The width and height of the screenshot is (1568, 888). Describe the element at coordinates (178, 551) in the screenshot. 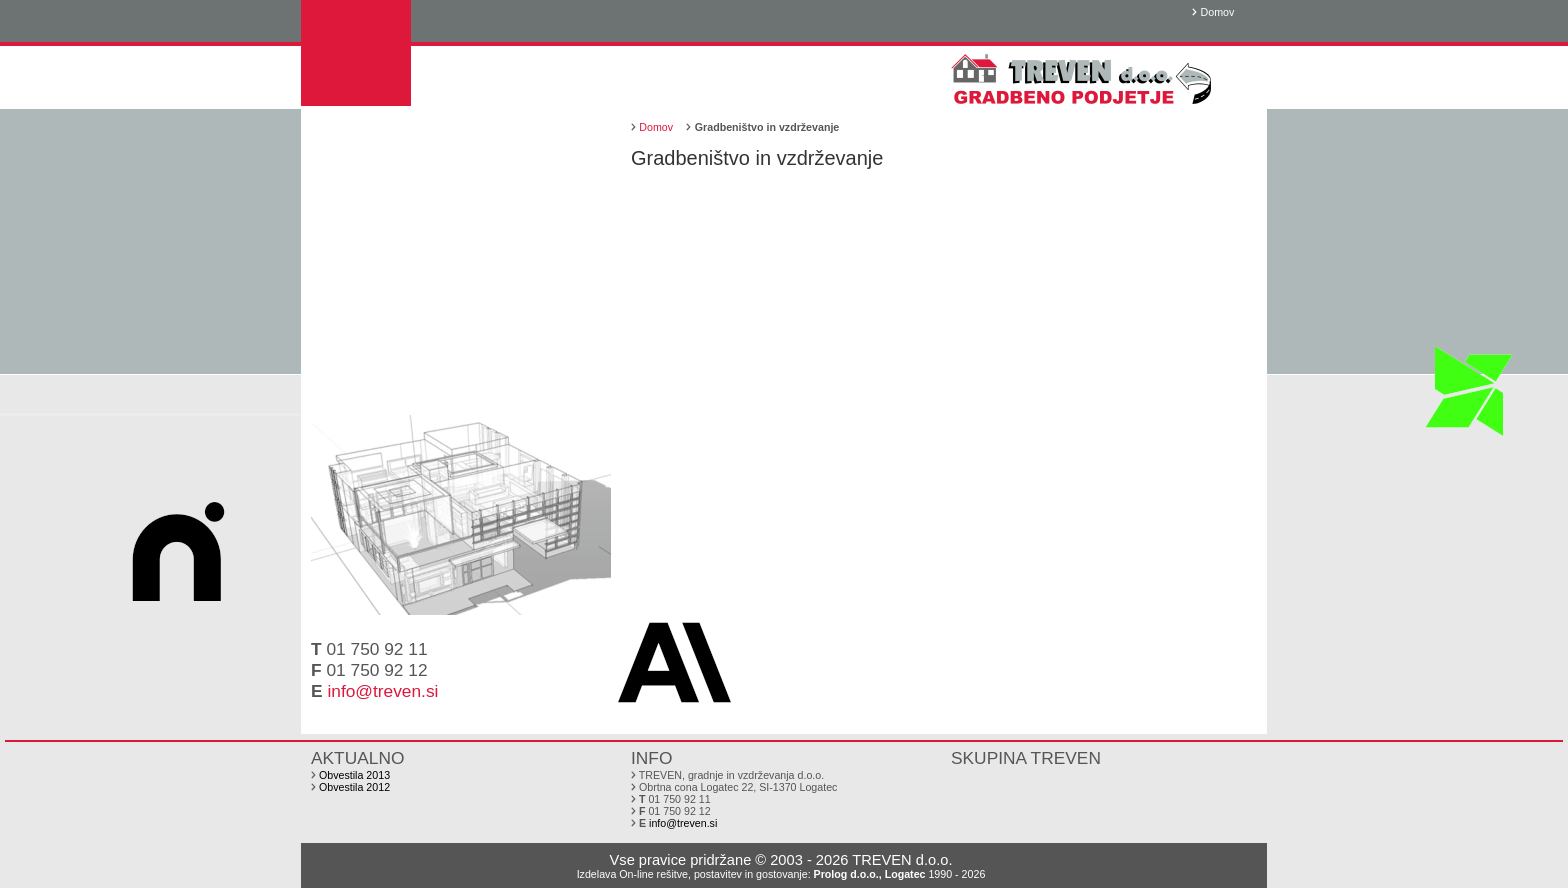

I see `namebase brand logo` at that location.